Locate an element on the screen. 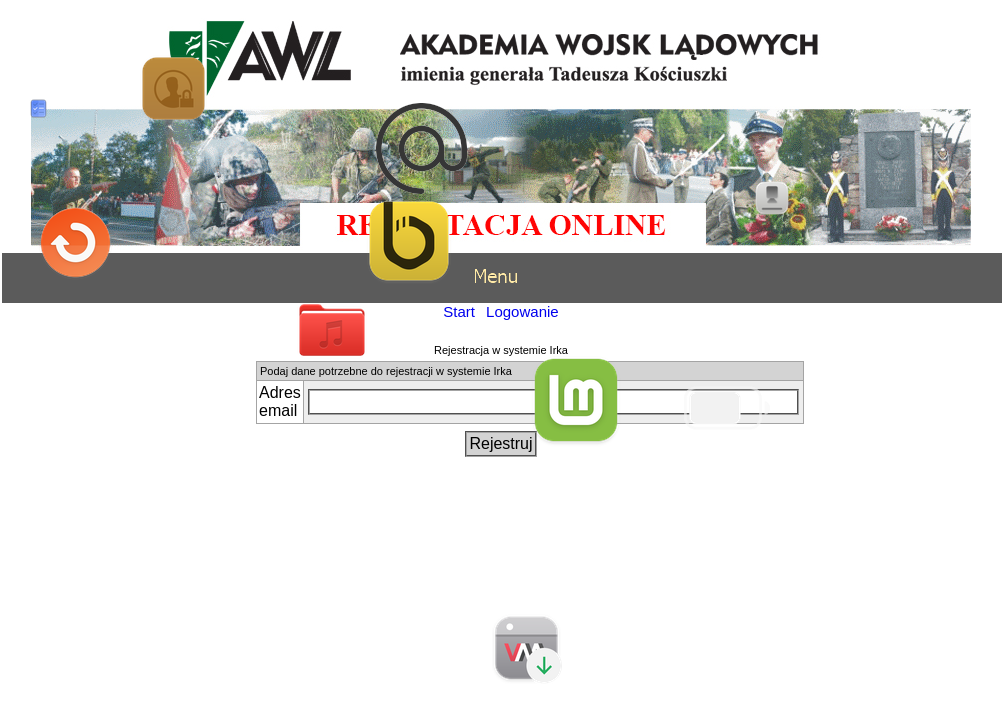 The image size is (1002, 720). open linux mint application is located at coordinates (576, 400).